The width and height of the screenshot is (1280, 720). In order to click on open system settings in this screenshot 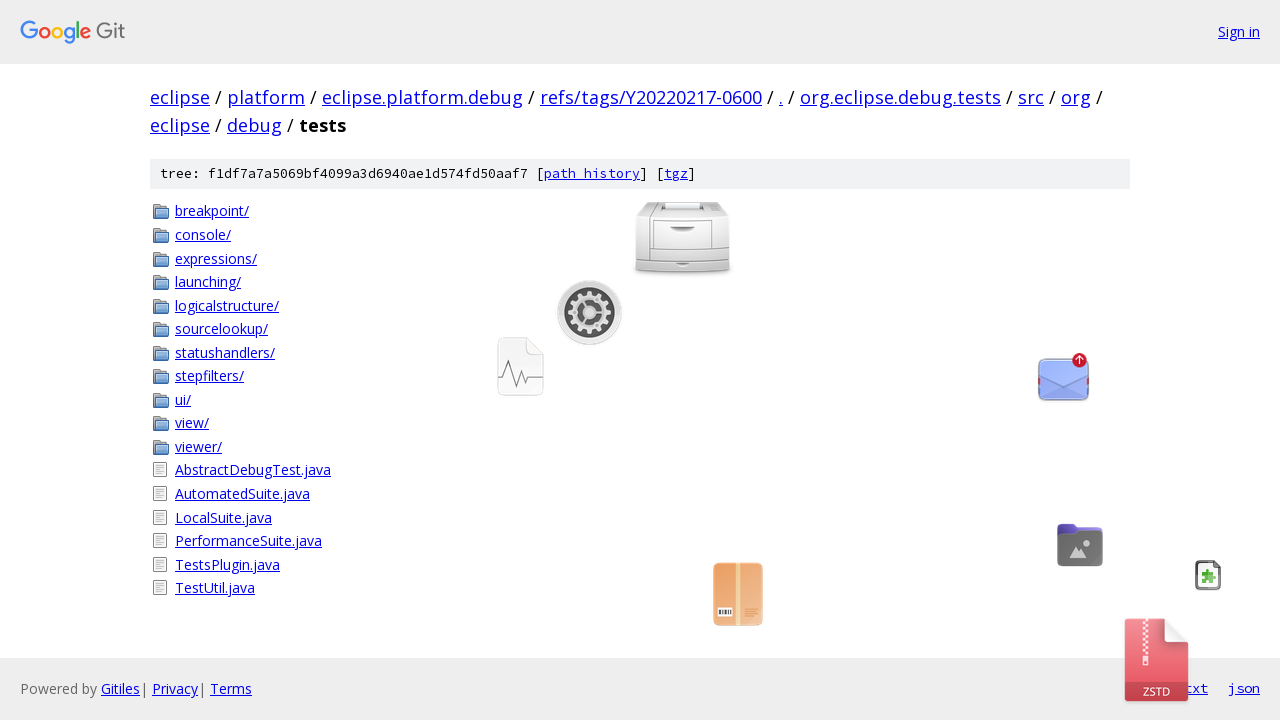, I will do `click(589, 312)`.